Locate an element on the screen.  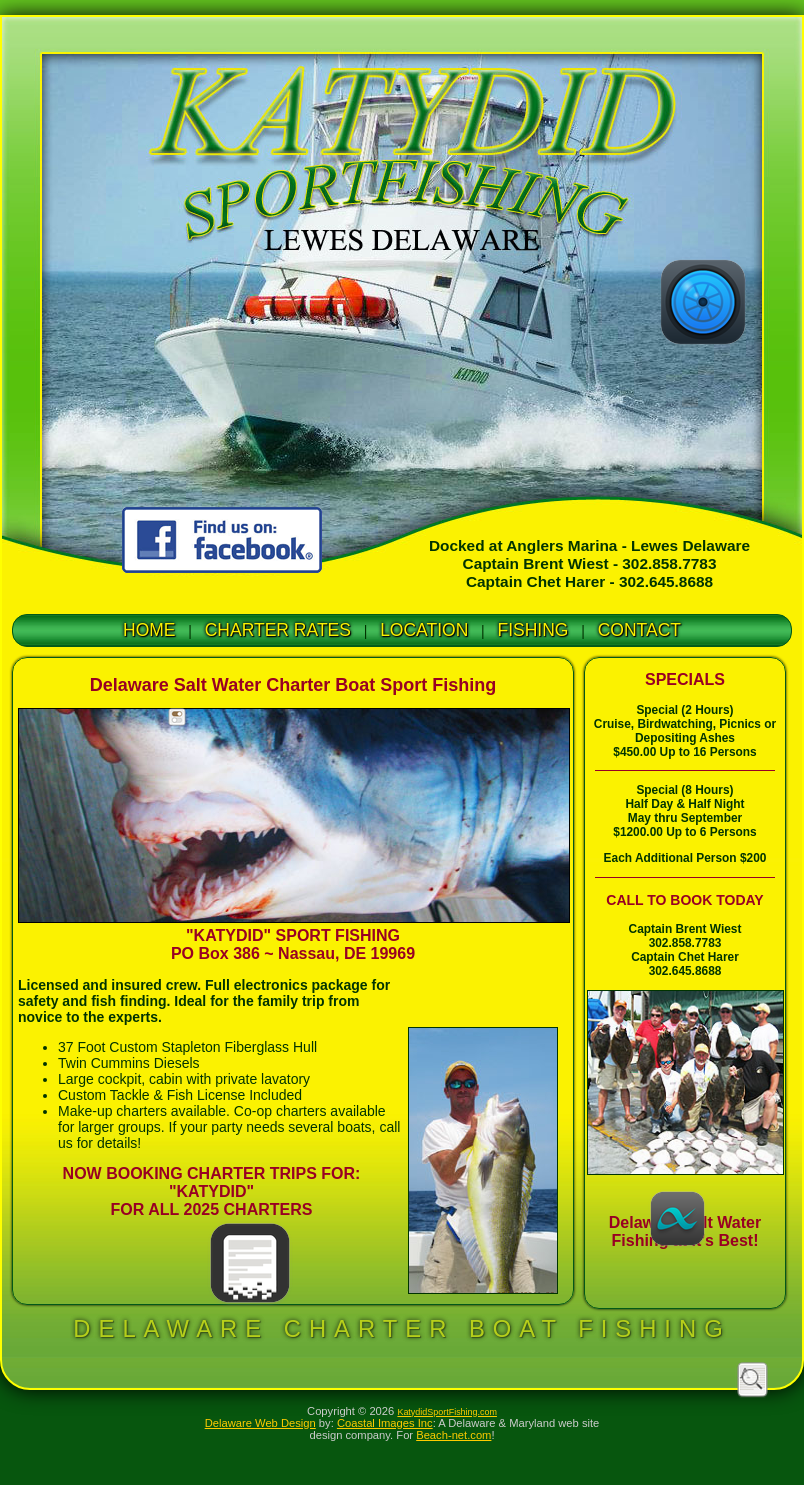
open document viewer application is located at coordinates (752, 1379).